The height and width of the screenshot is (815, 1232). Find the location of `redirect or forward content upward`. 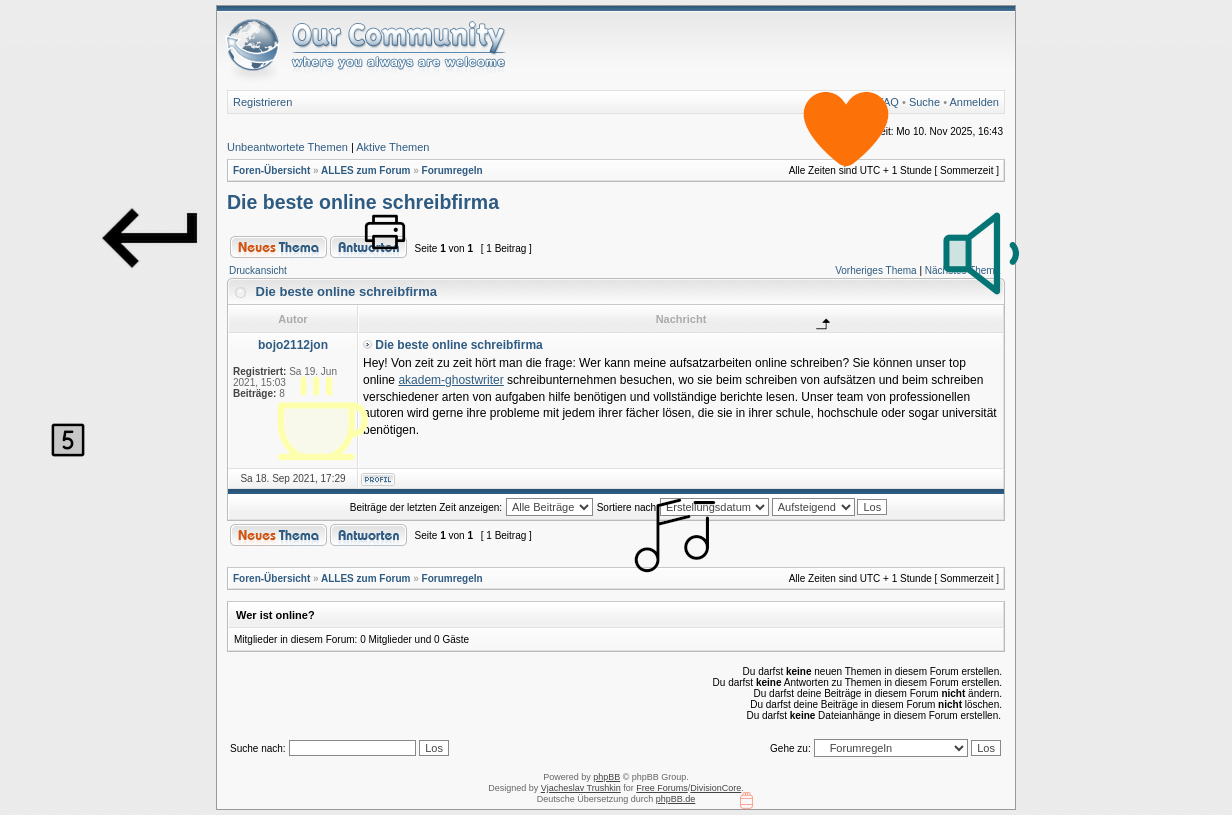

redirect or forward content upward is located at coordinates (823, 324).